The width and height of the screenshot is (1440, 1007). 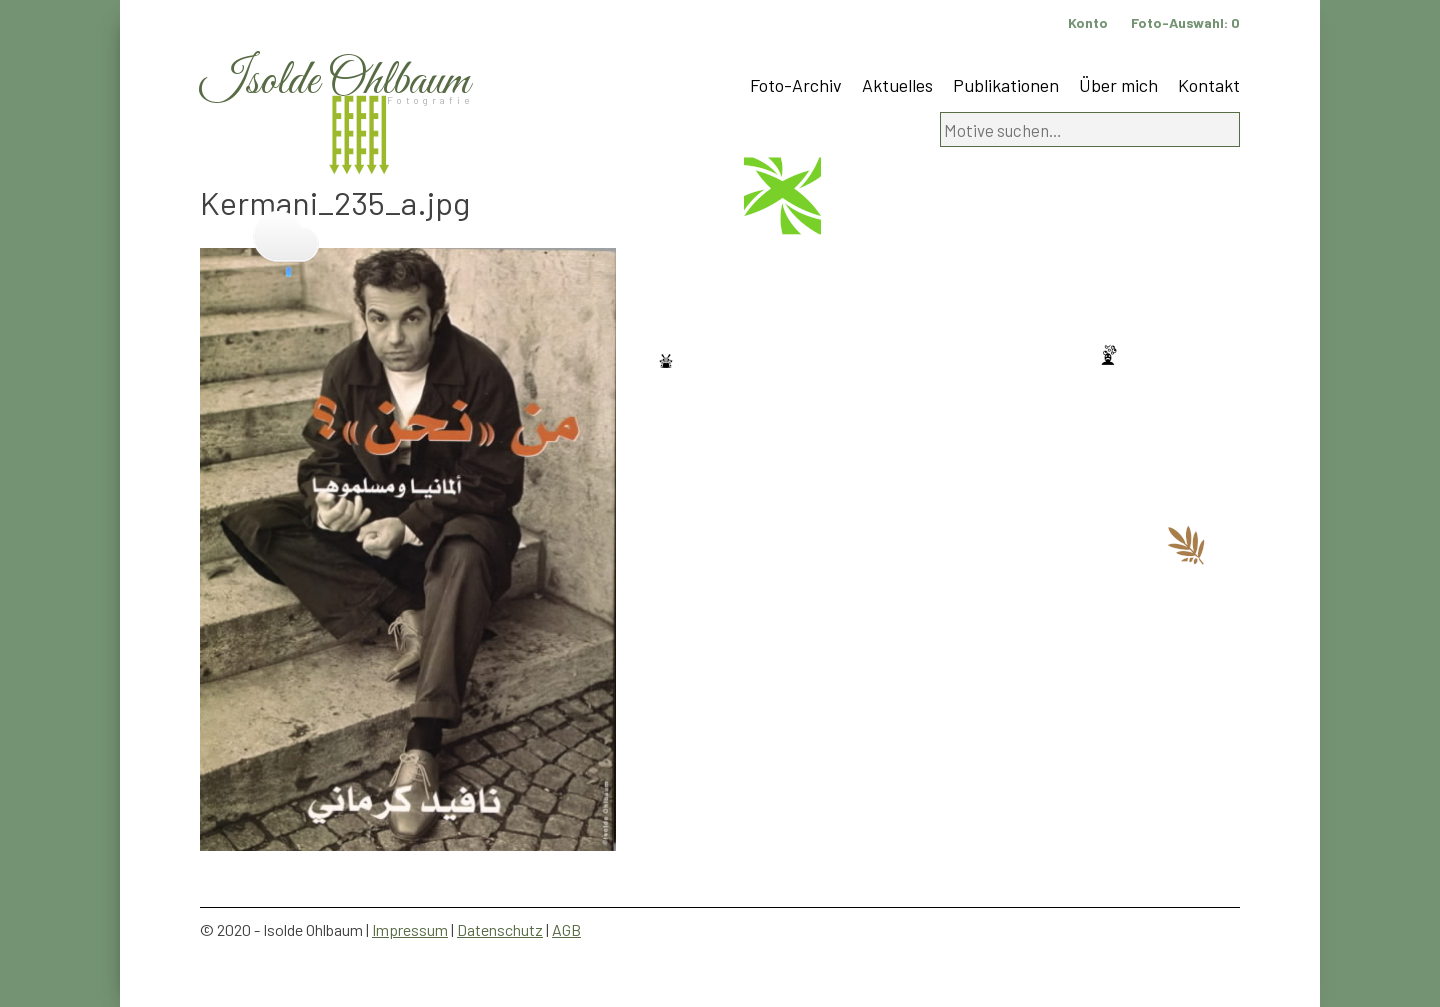 I want to click on indicates a special bonus or power-up effect, so click(x=782, y=195).